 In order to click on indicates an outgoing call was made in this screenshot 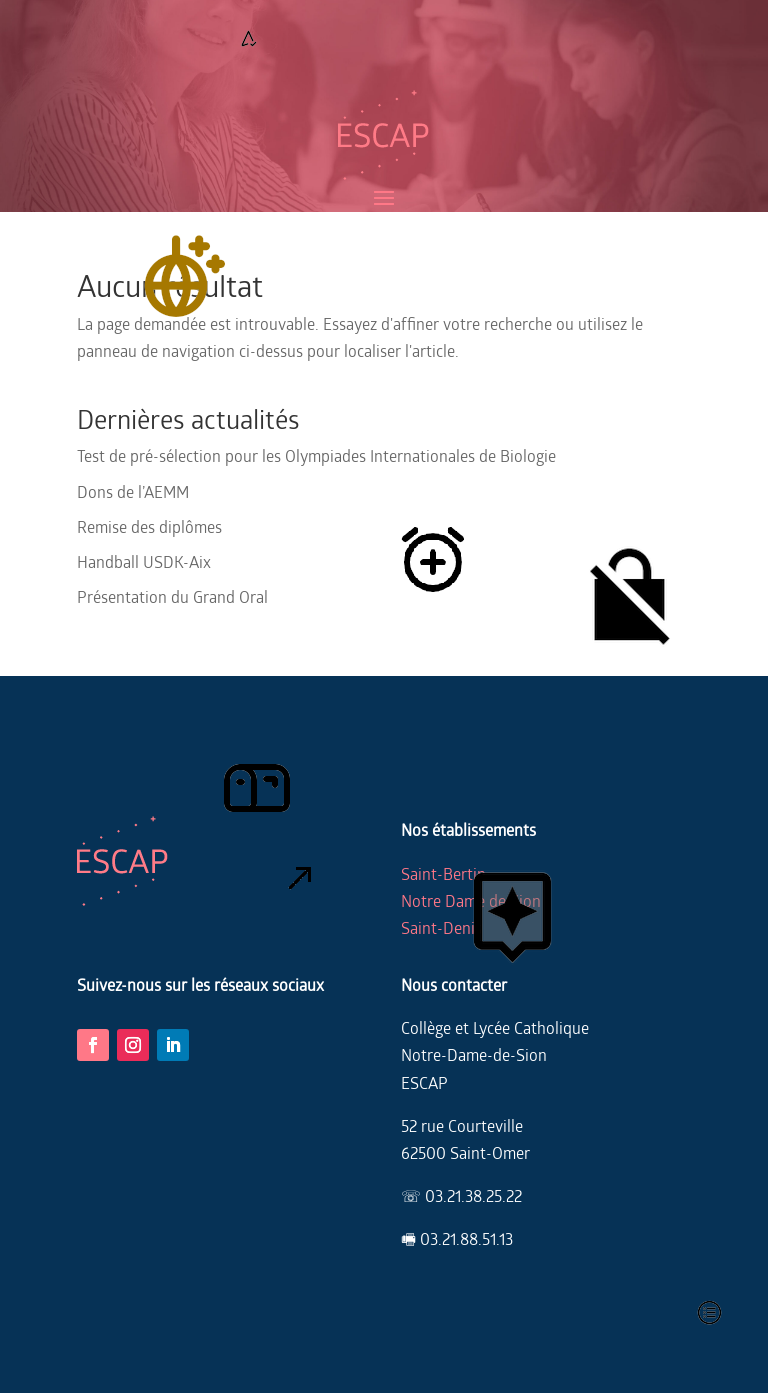, I will do `click(300, 877)`.